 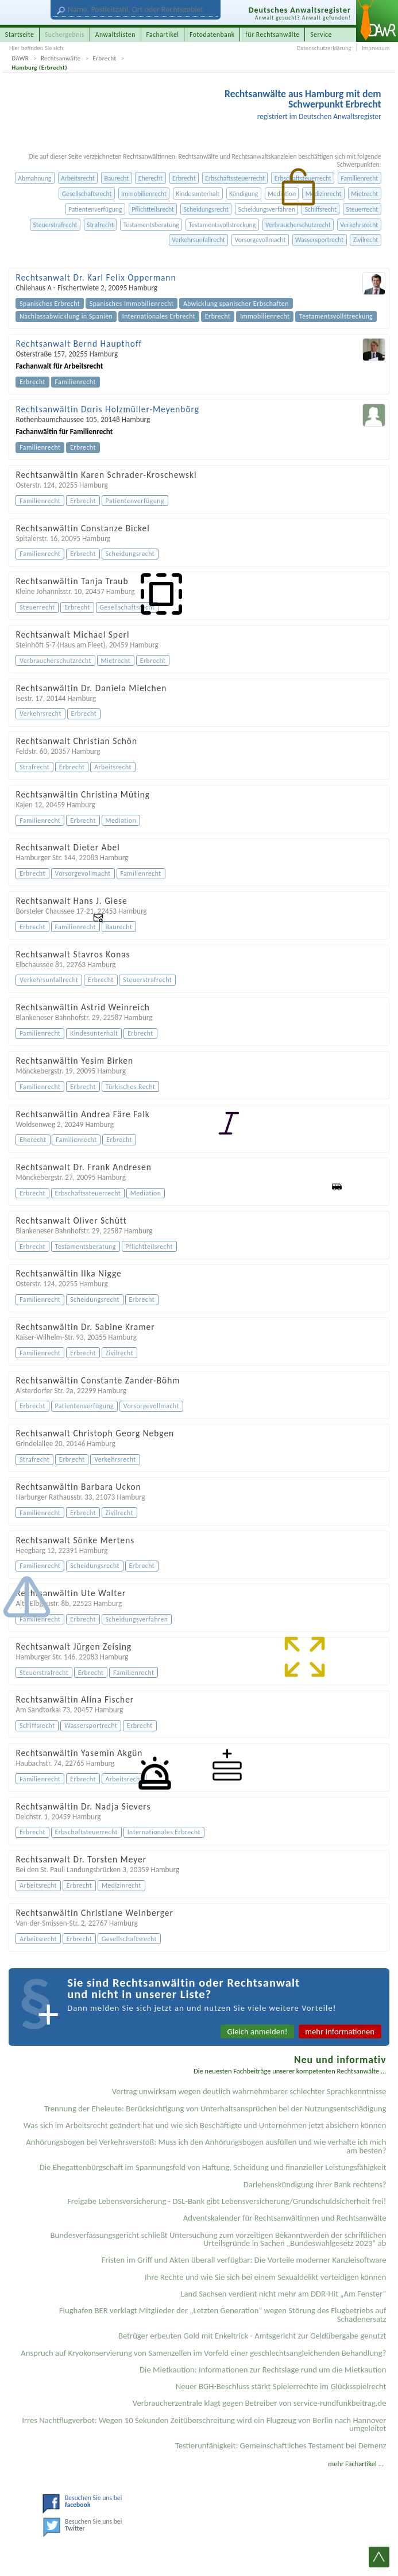 What do you see at coordinates (227, 1767) in the screenshot?
I see `add a new row above` at bounding box center [227, 1767].